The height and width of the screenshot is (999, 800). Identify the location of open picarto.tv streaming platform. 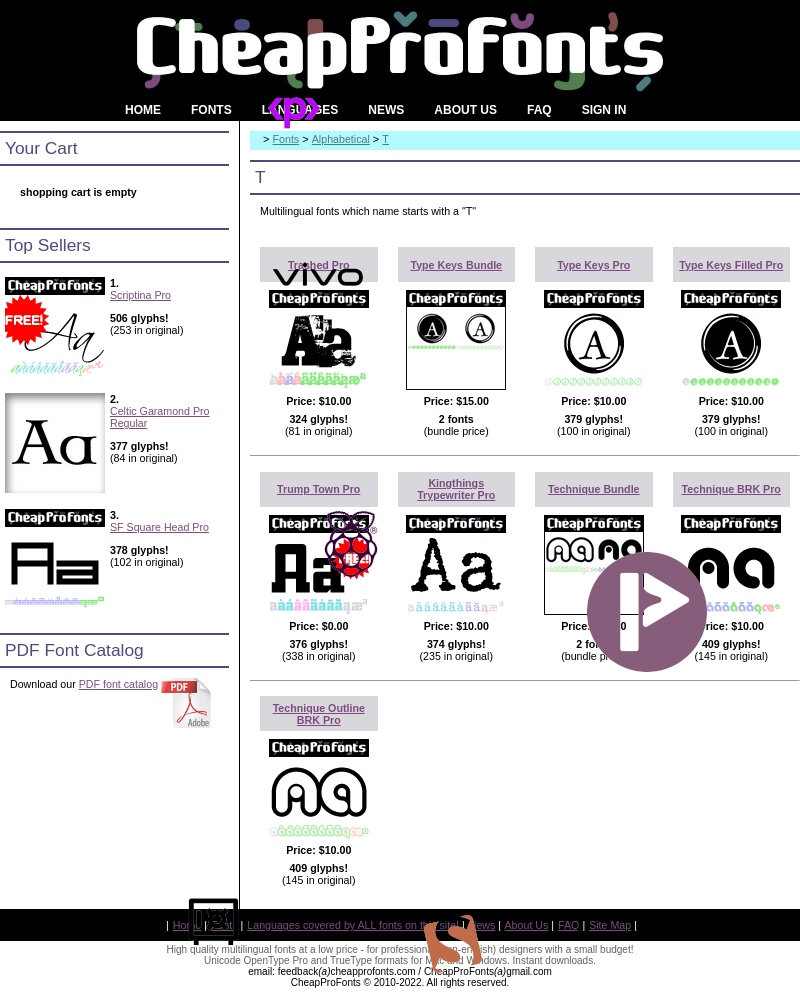
(647, 612).